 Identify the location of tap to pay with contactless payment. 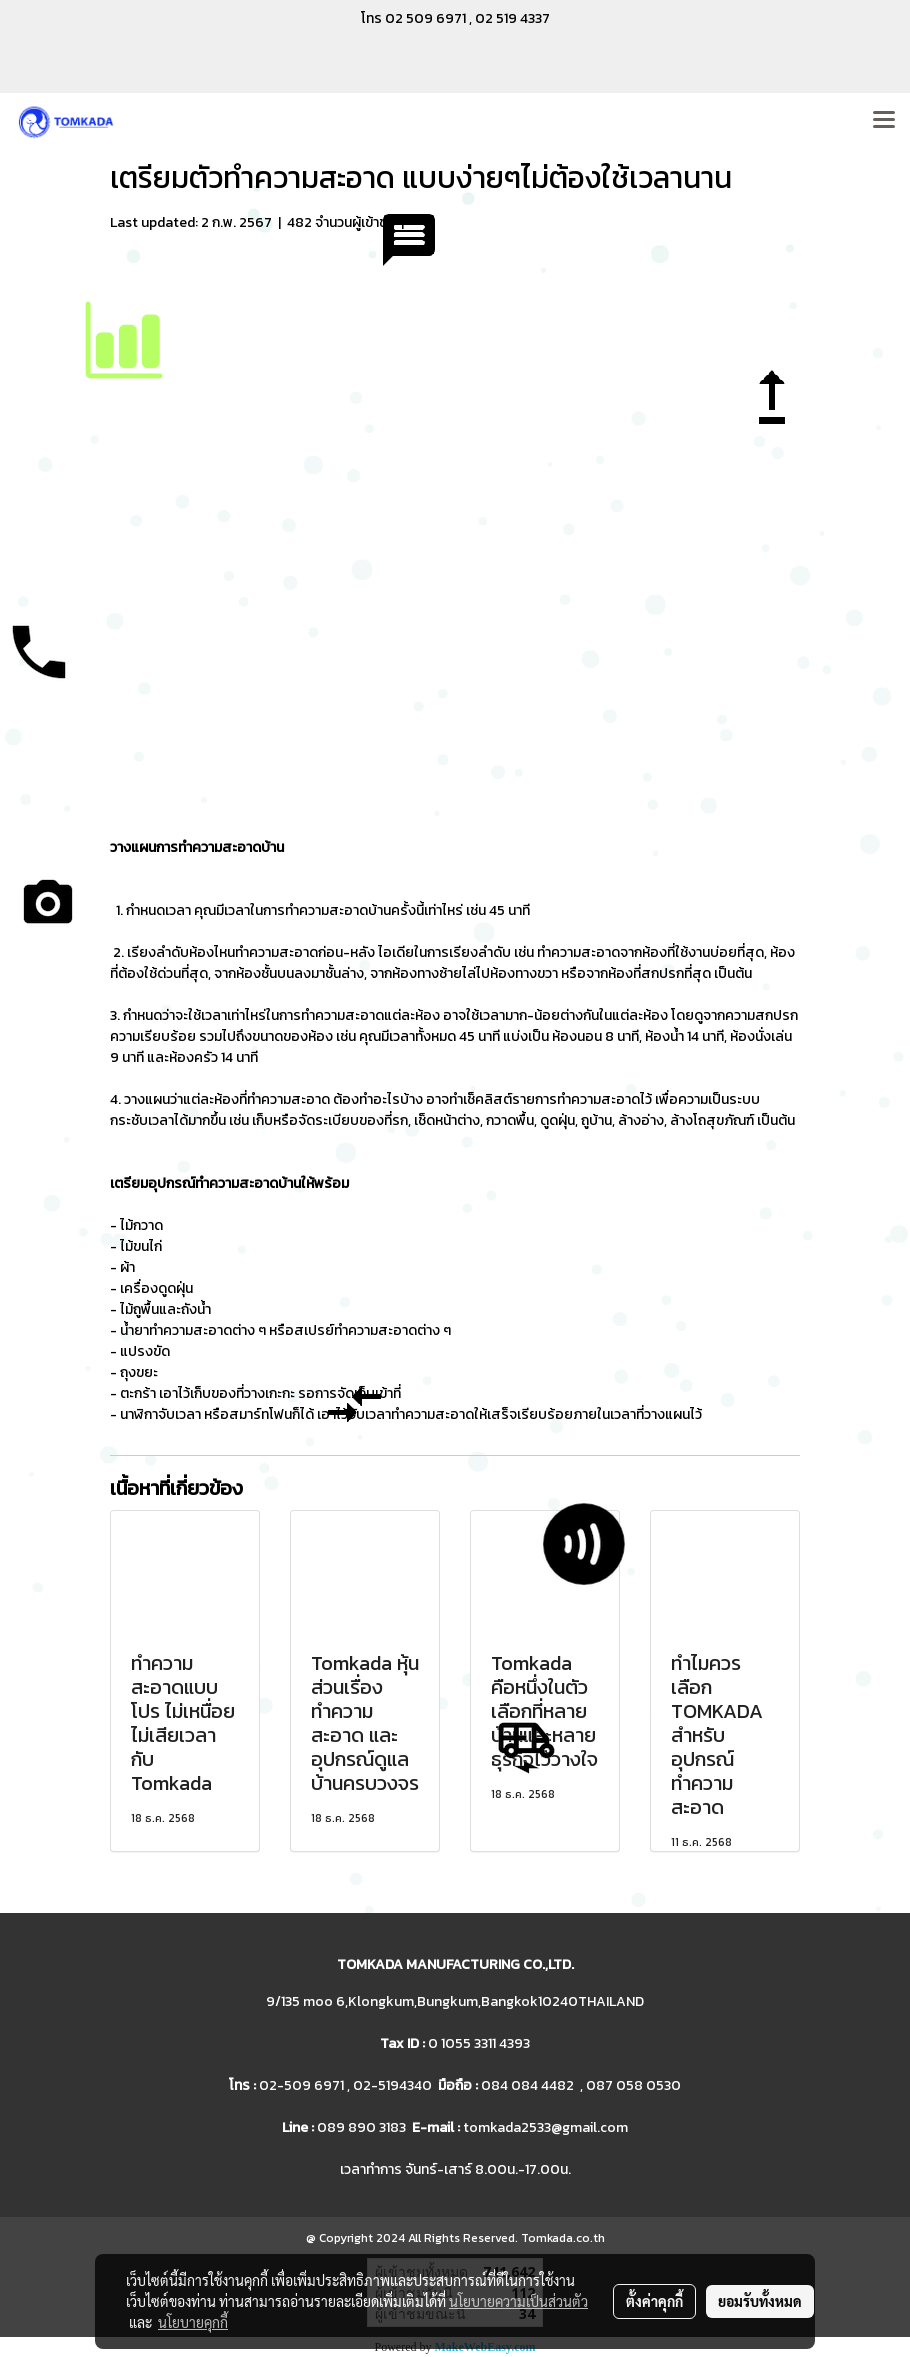
(584, 1544).